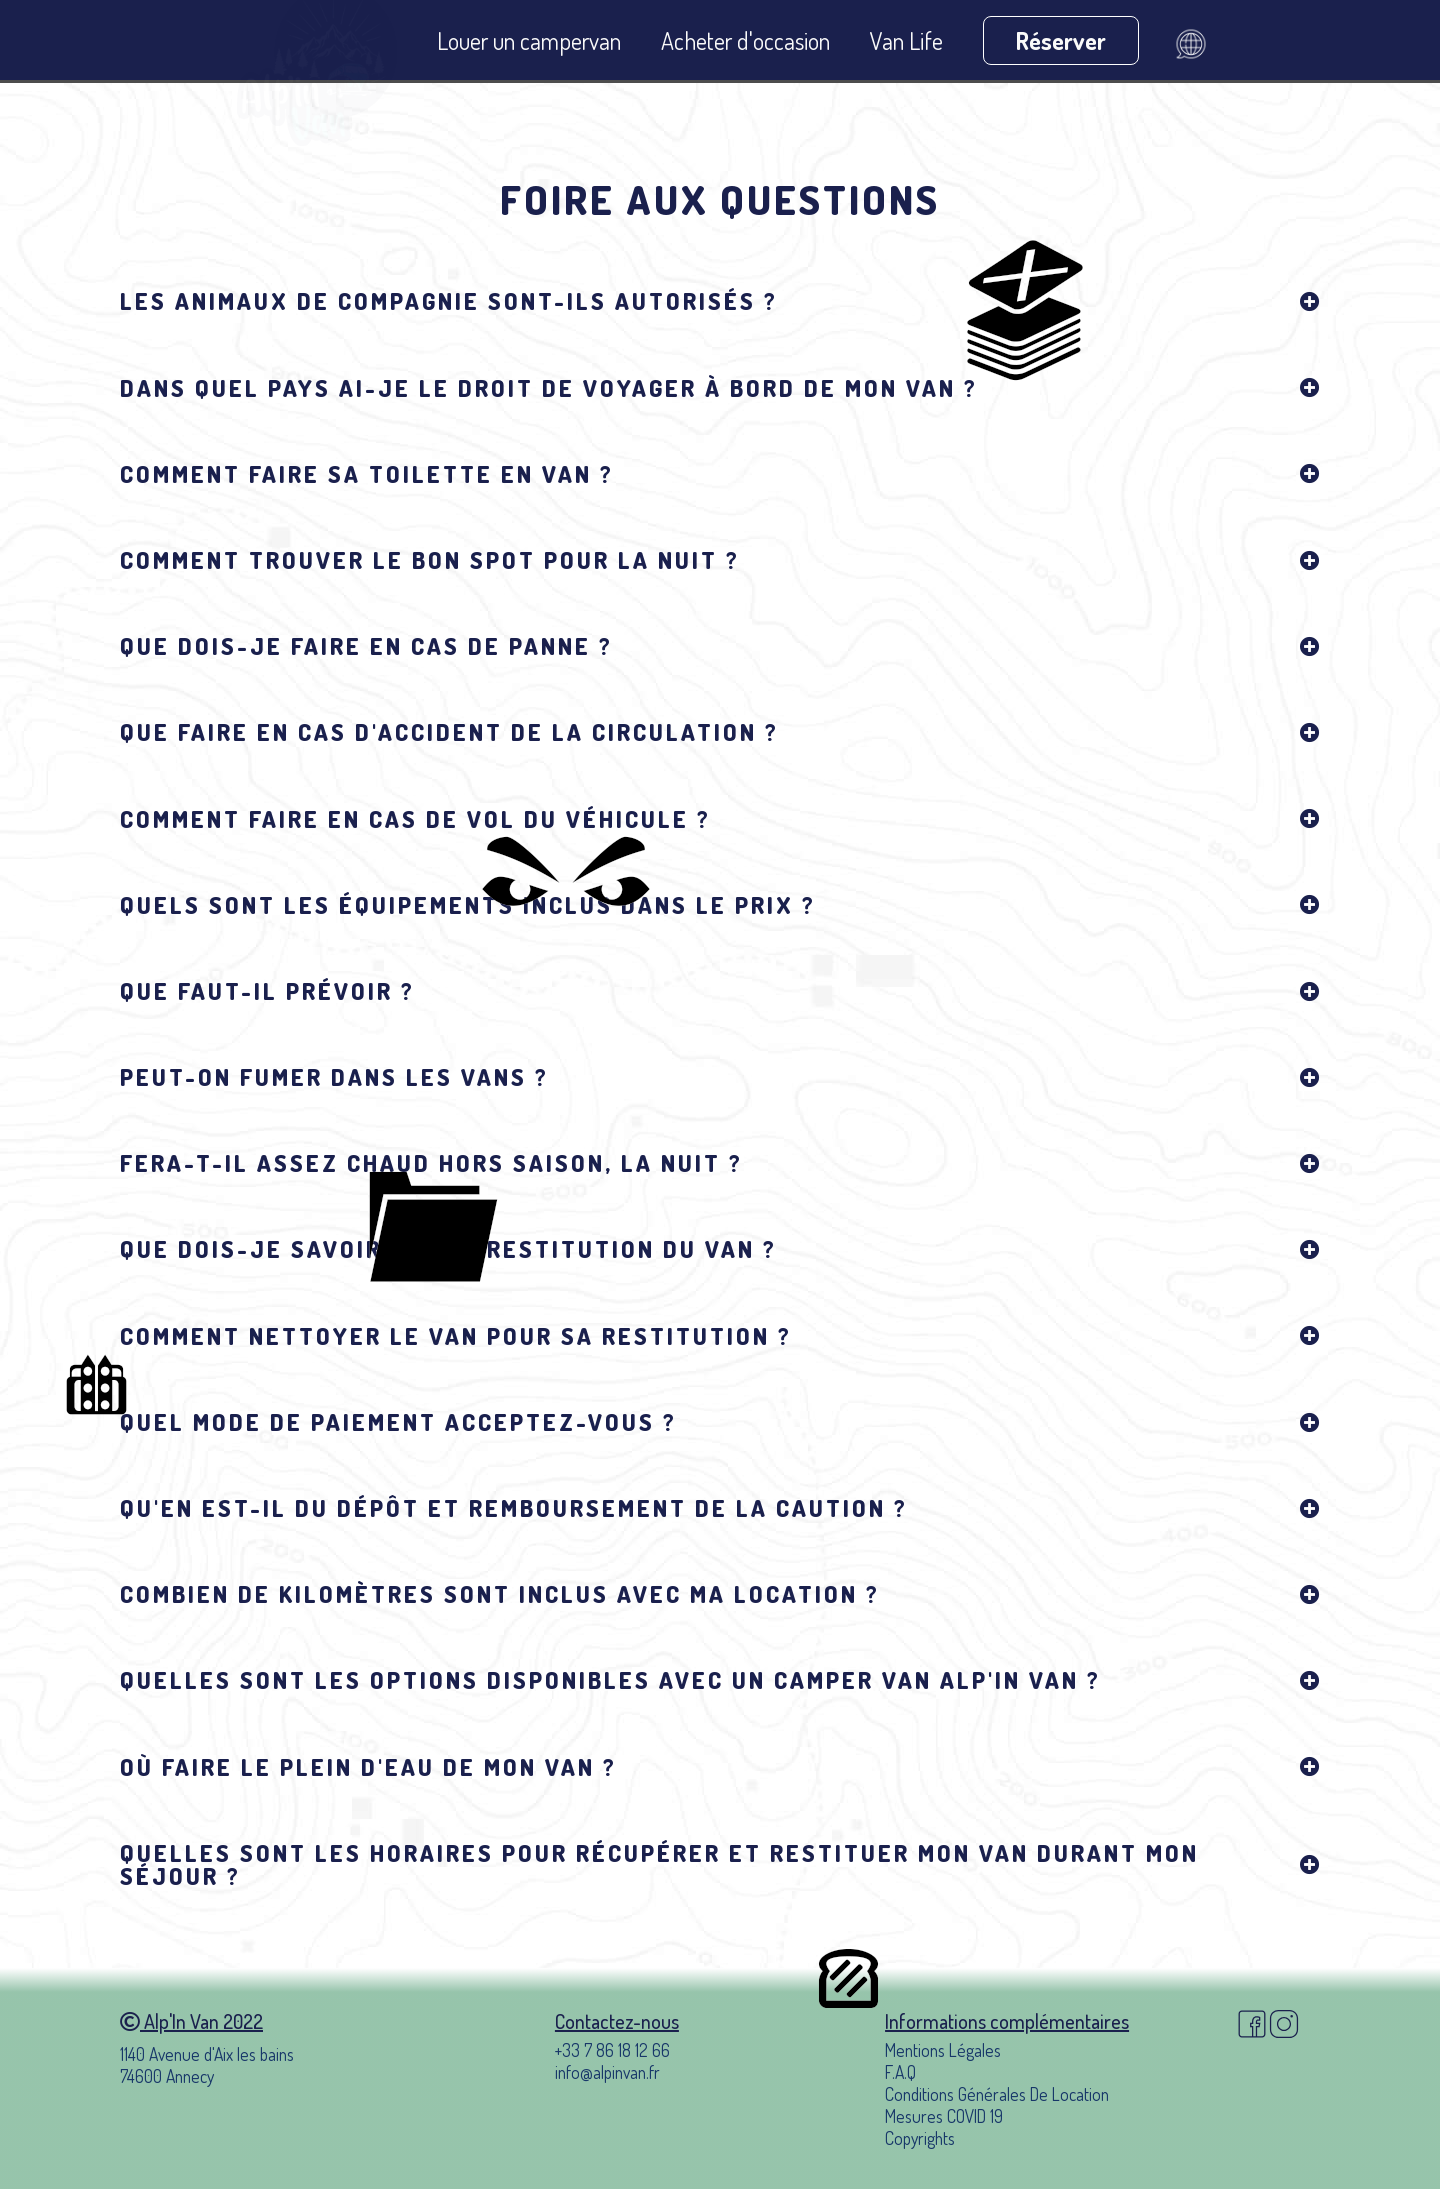 The width and height of the screenshot is (1440, 2189). What do you see at coordinates (431, 1224) in the screenshot?
I see `open or browse files in a folder` at bounding box center [431, 1224].